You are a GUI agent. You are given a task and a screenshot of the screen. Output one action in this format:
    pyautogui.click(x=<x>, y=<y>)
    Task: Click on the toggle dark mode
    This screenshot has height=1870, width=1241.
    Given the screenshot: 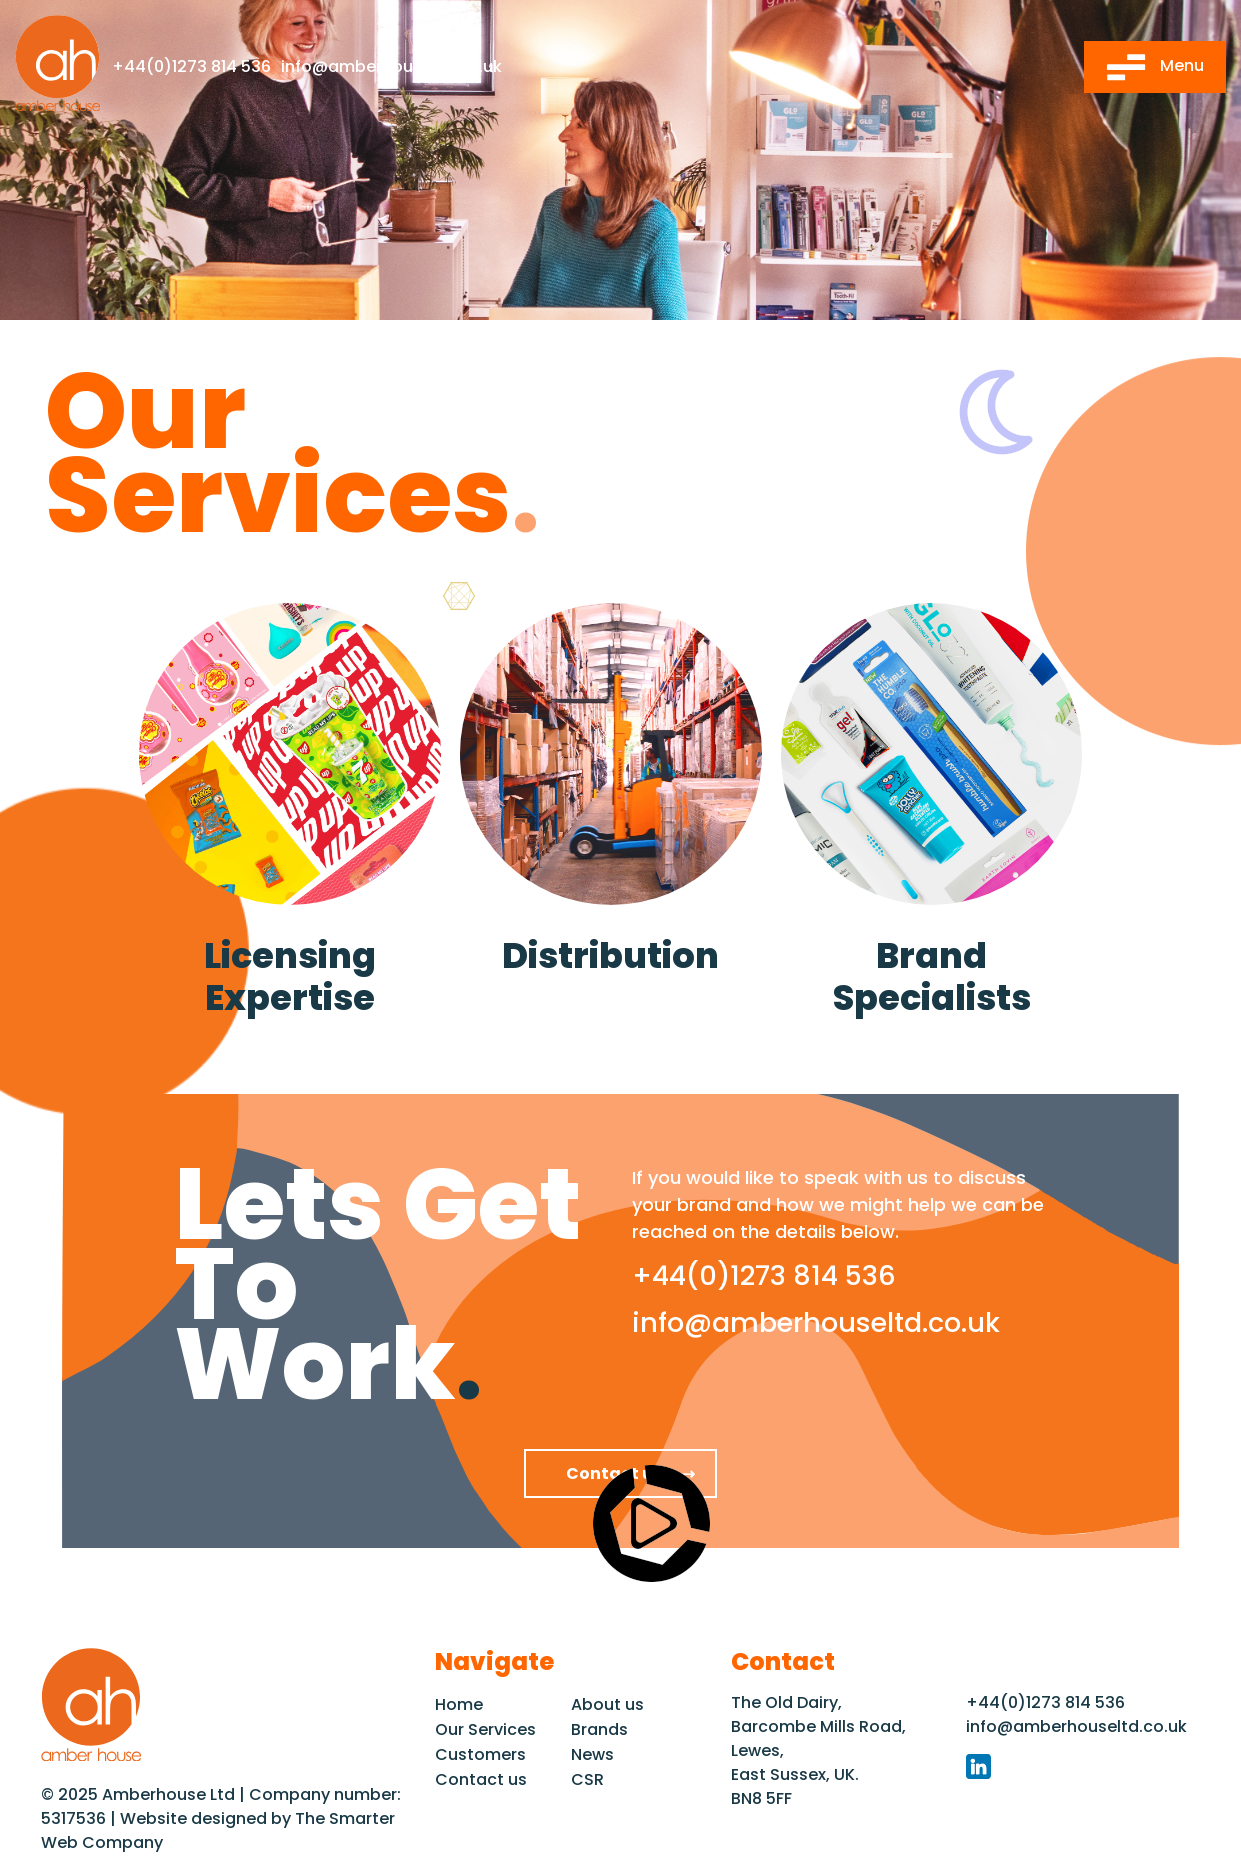 What is the action you would take?
    pyautogui.click(x=1002, y=412)
    